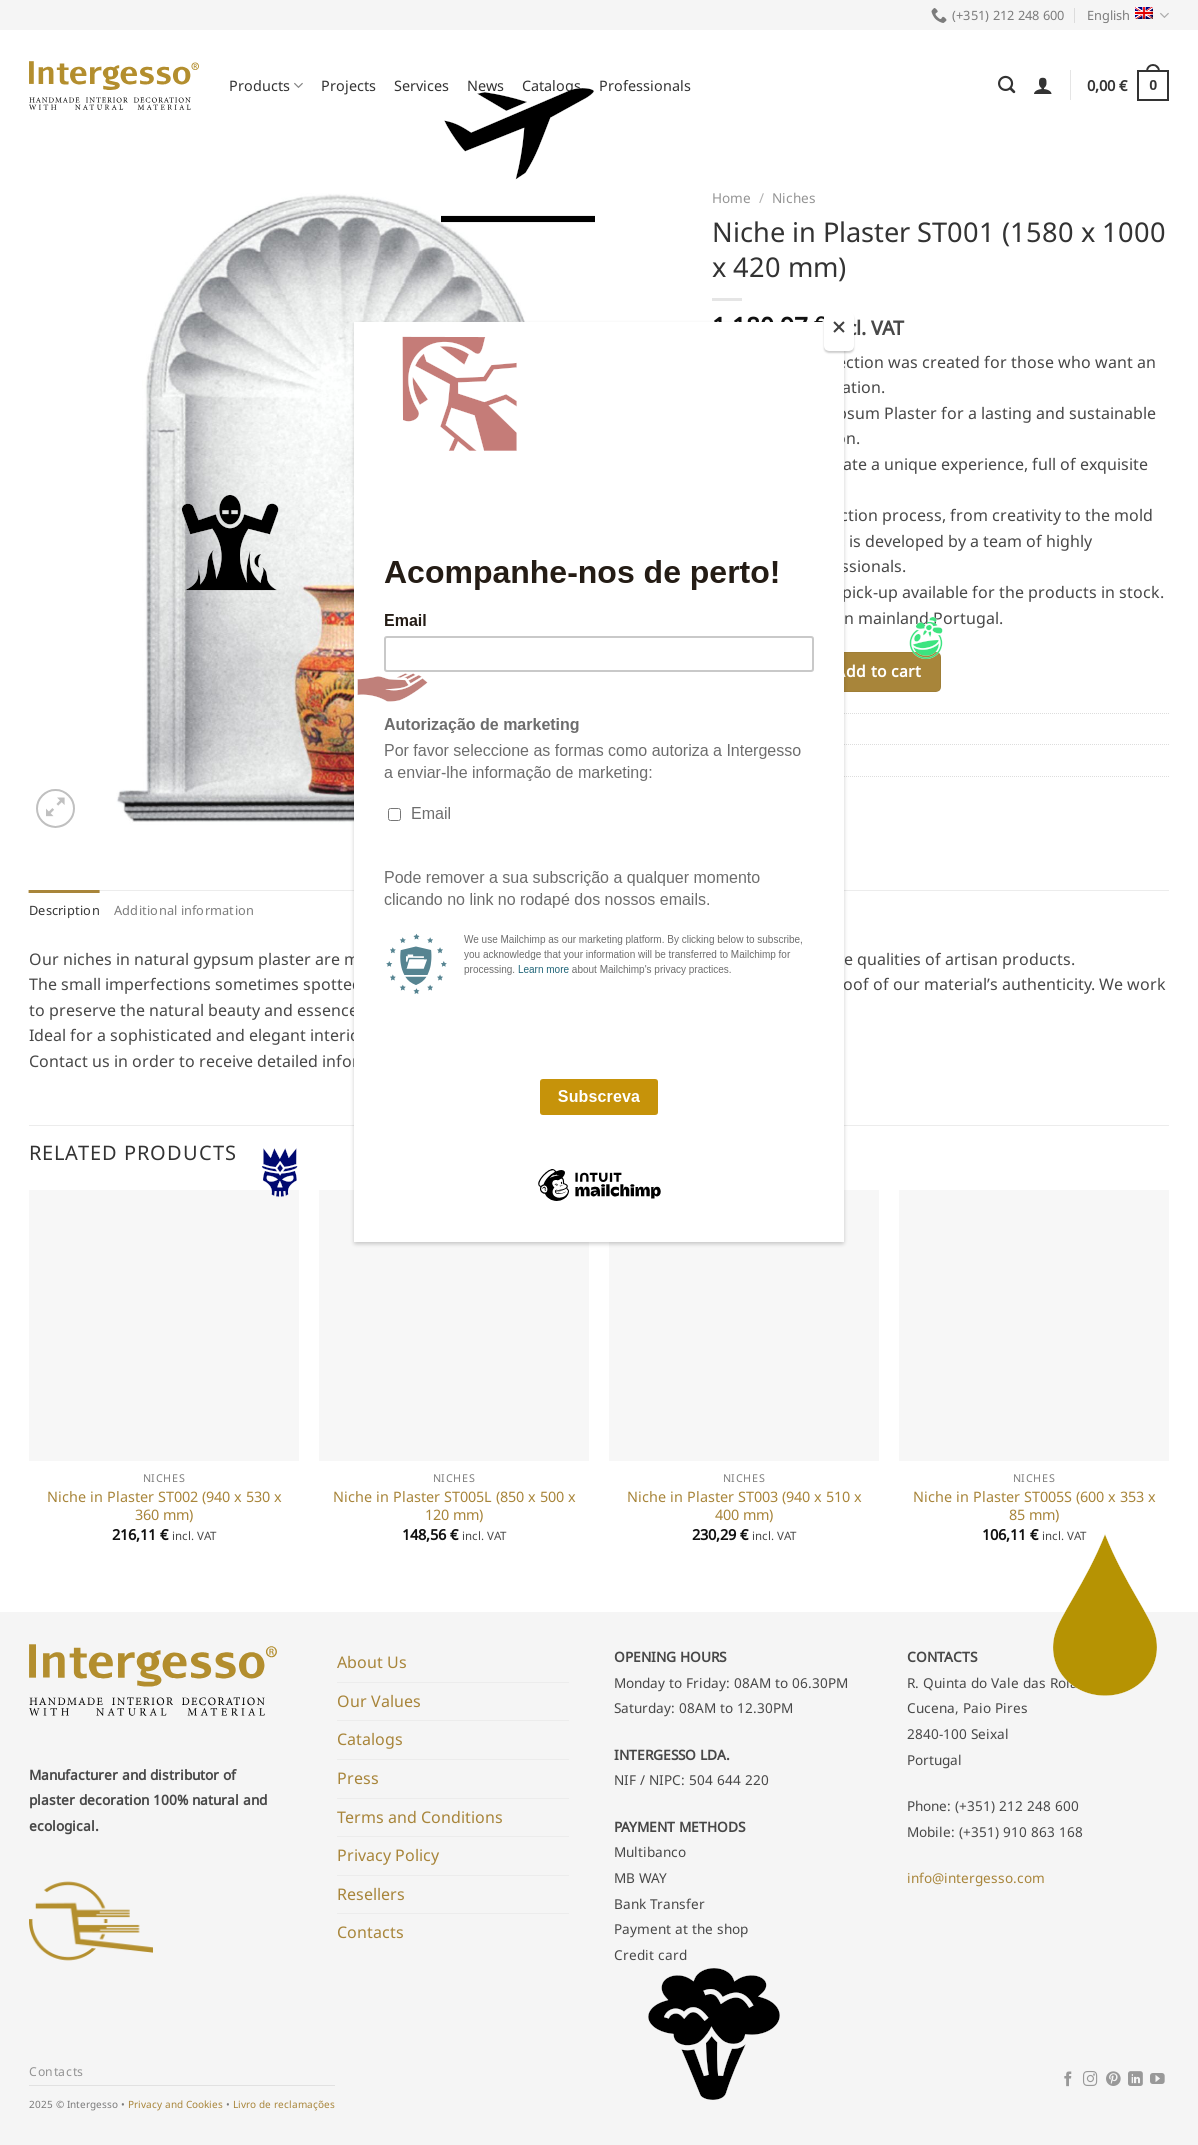 The height and width of the screenshot is (2145, 1198). Describe the element at coordinates (714, 2034) in the screenshot. I see `select broccoli as an ingredient` at that location.